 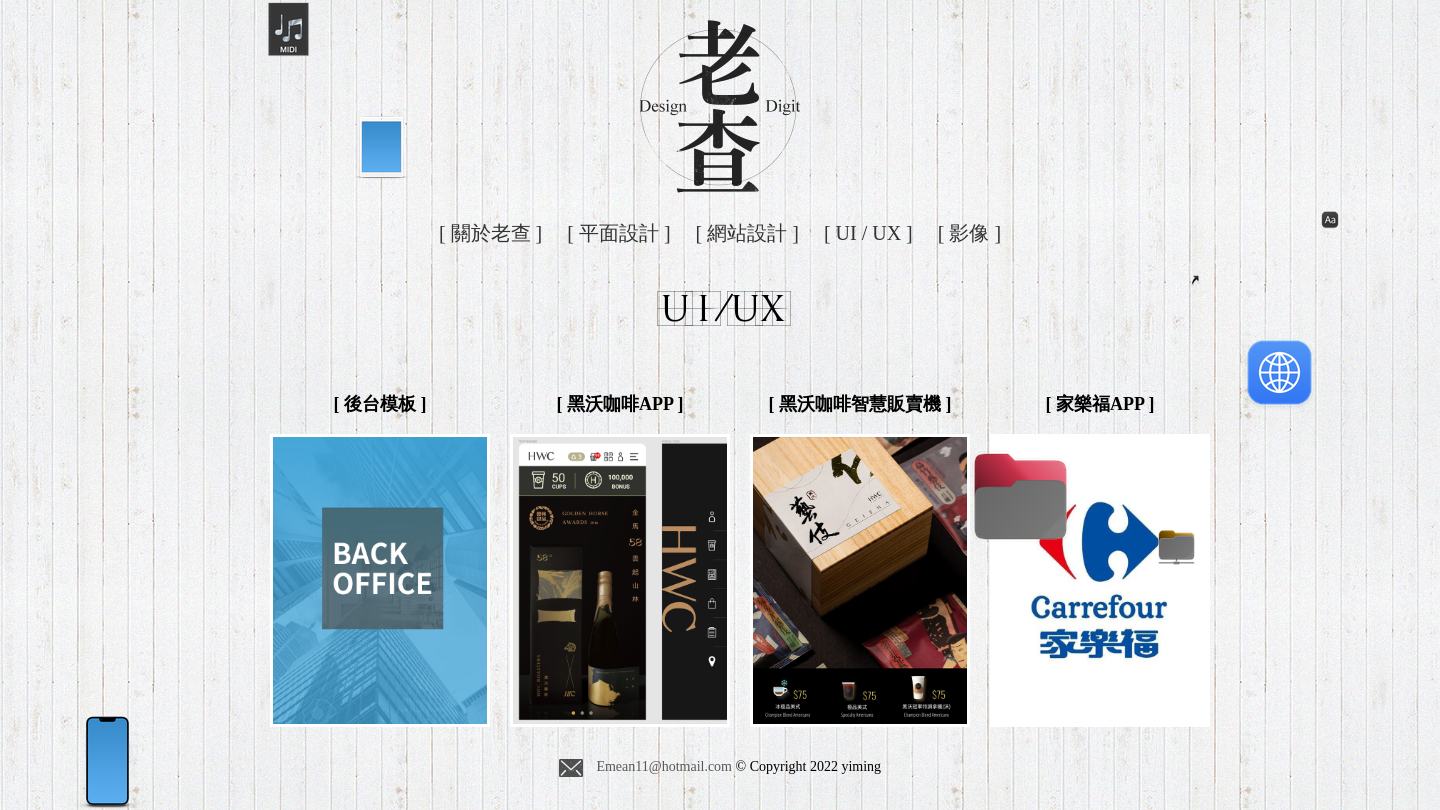 I want to click on indicates a file or folder alias/shortcut, so click(x=1221, y=255).